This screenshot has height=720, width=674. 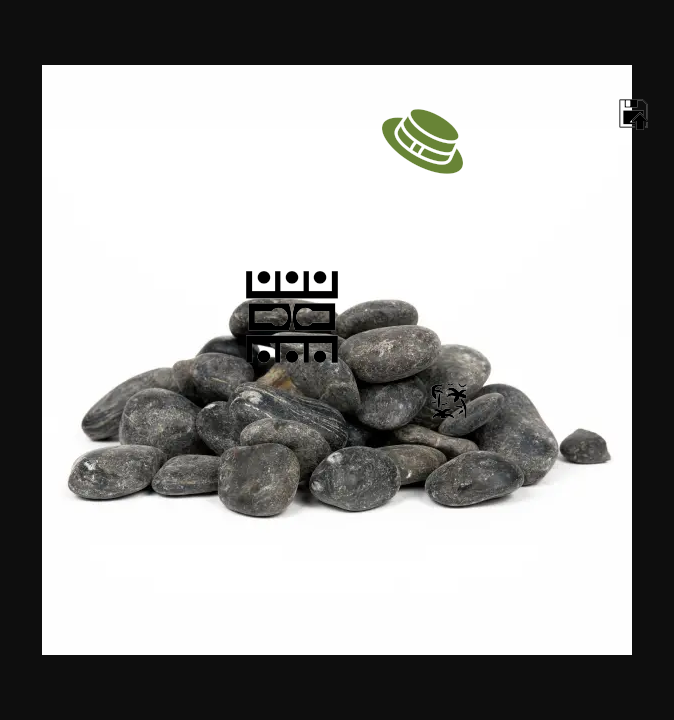 What do you see at coordinates (422, 141) in the screenshot?
I see `select a hat accessory for your character` at bounding box center [422, 141].